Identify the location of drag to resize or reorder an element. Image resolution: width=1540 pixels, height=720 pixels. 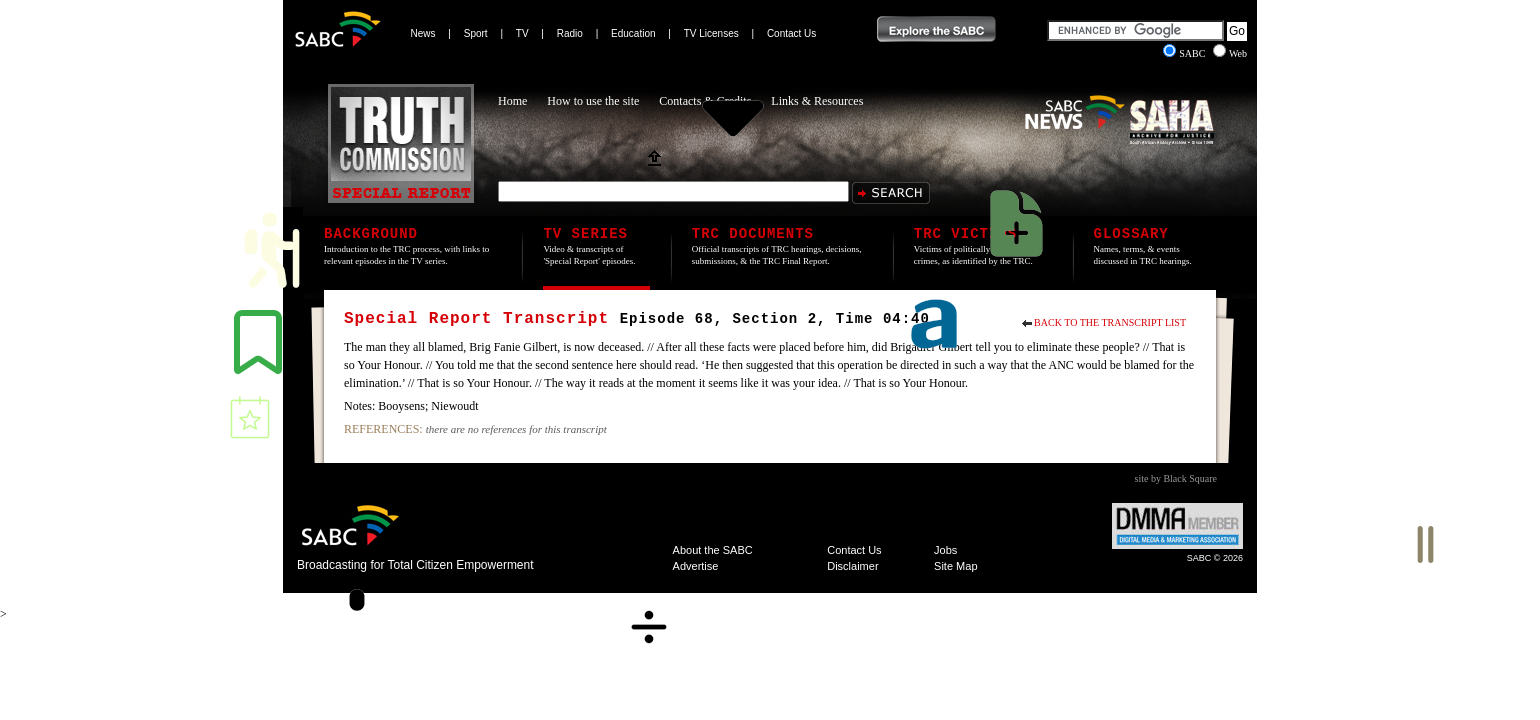
(1425, 544).